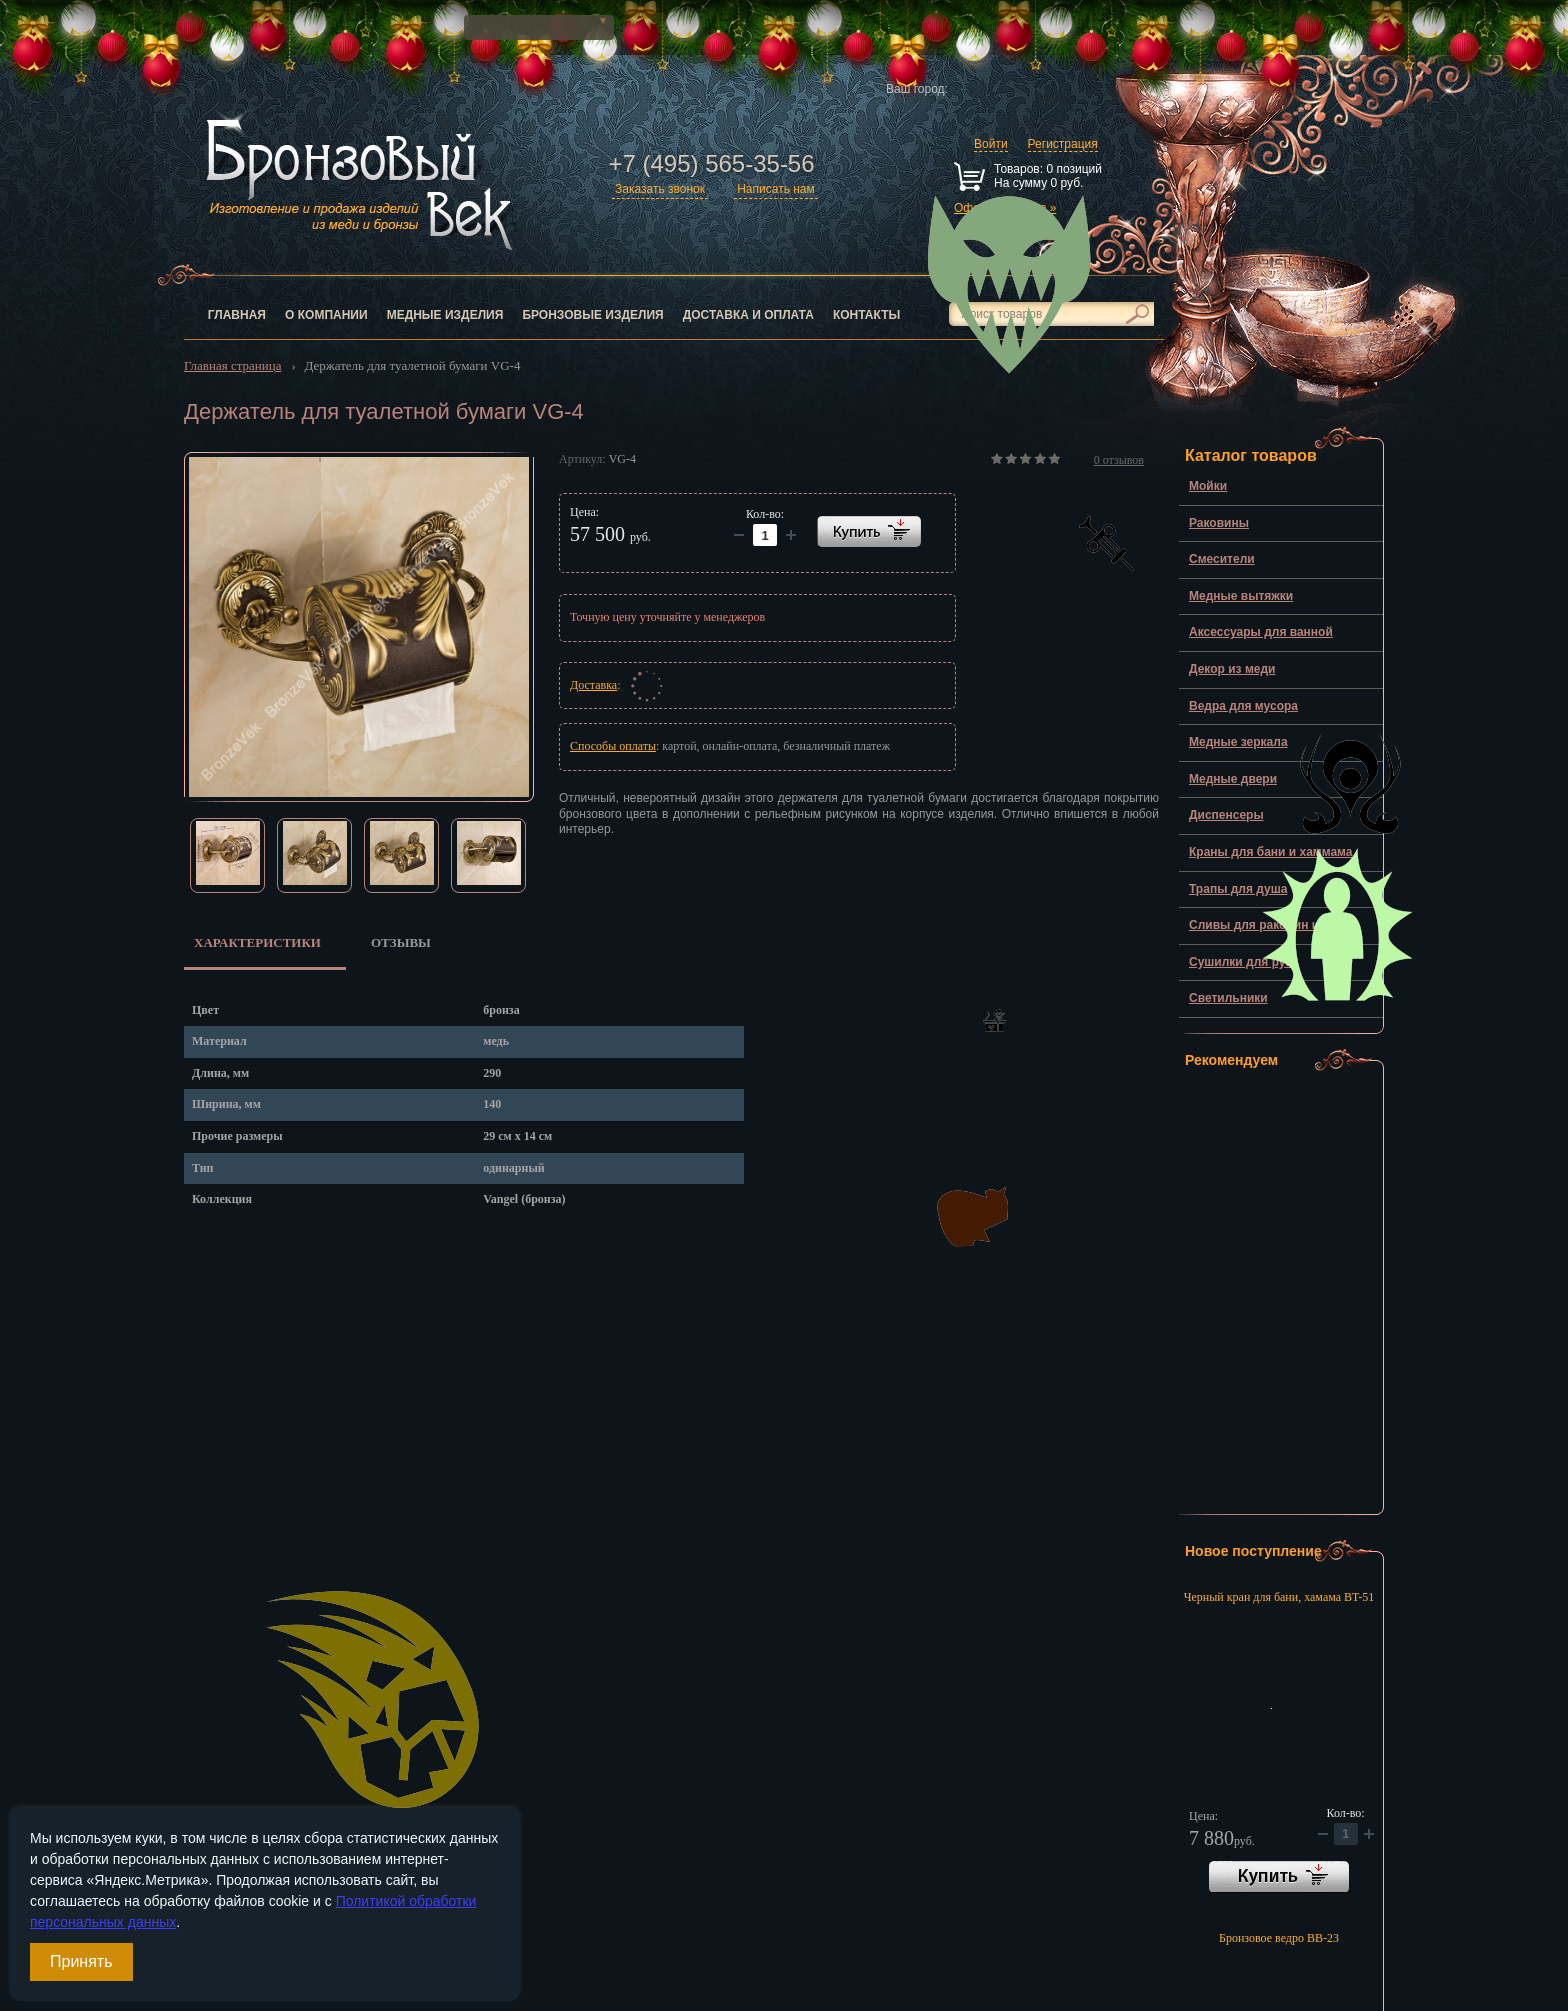 This screenshot has height=2011, width=1568. I want to click on decorative emblem or crest for a fantasy game guild, so click(1350, 783).